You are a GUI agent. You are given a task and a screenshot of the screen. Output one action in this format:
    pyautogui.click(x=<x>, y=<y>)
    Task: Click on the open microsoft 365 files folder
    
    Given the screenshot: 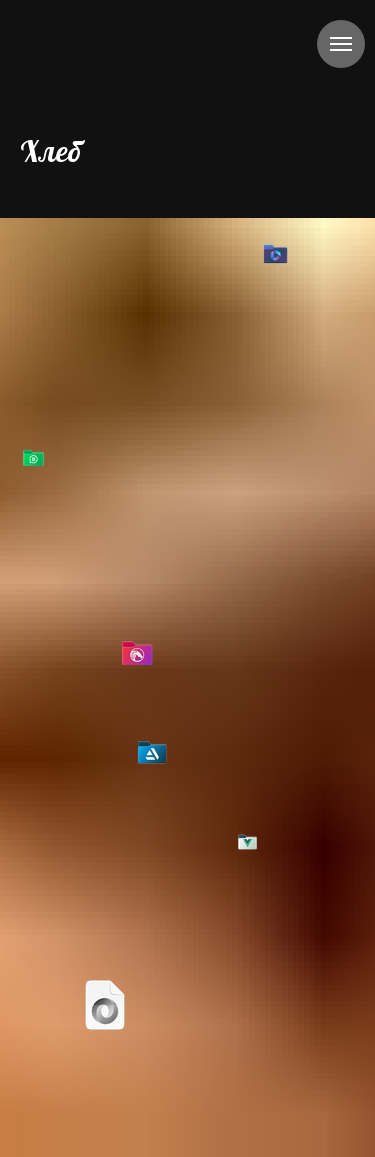 What is the action you would take?
    pyautogui.click(x=275, y=254)
    